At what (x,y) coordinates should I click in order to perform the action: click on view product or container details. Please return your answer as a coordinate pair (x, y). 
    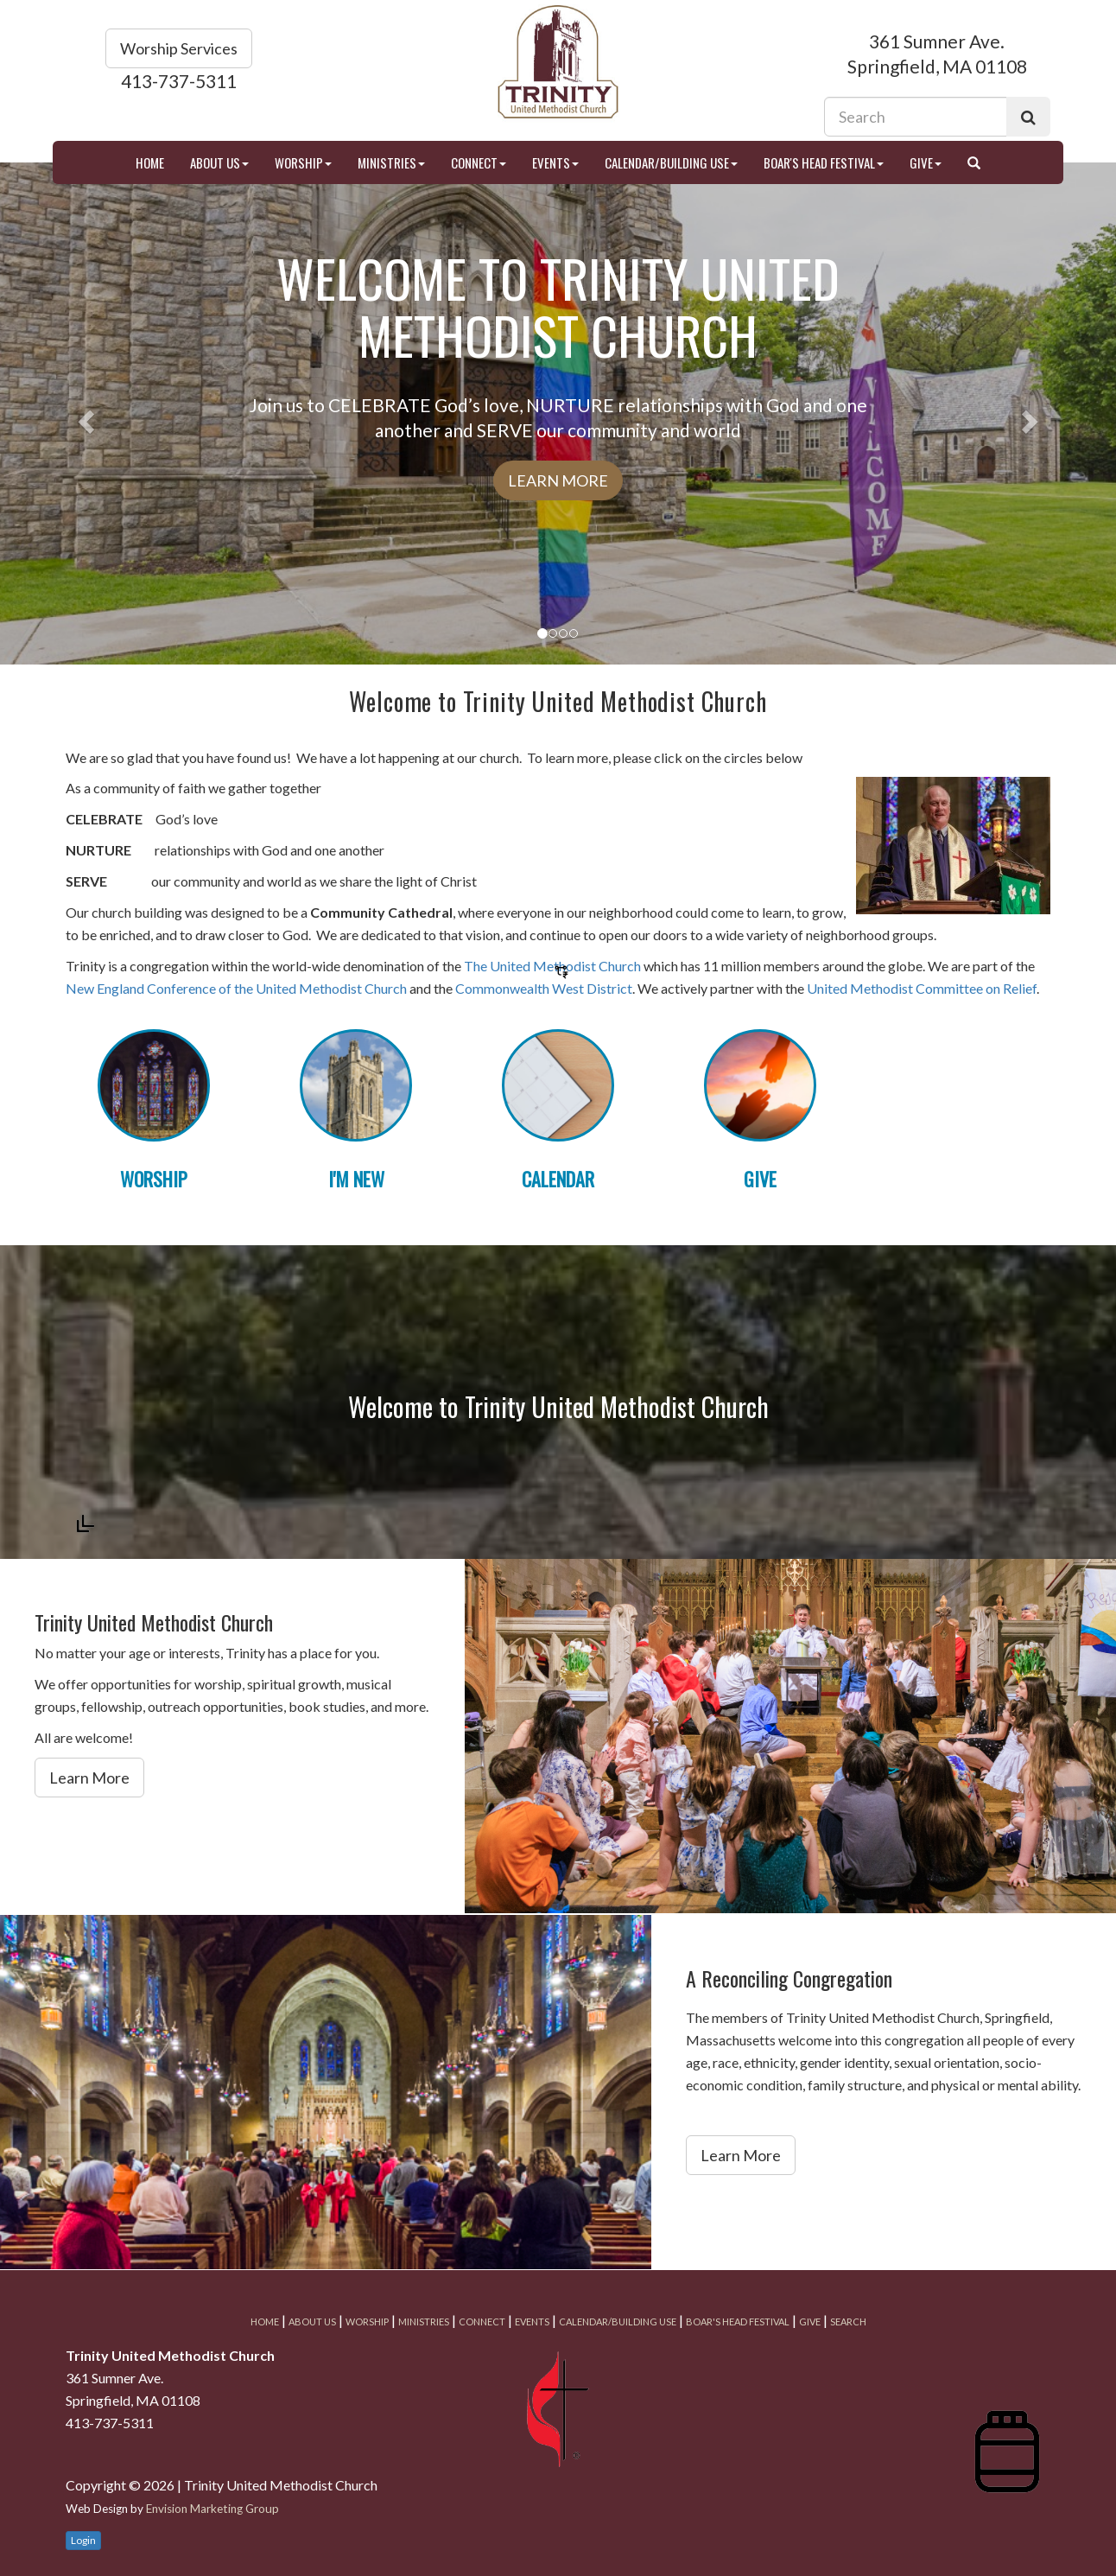
    Looking at the image, I should click on (1007, 2452).